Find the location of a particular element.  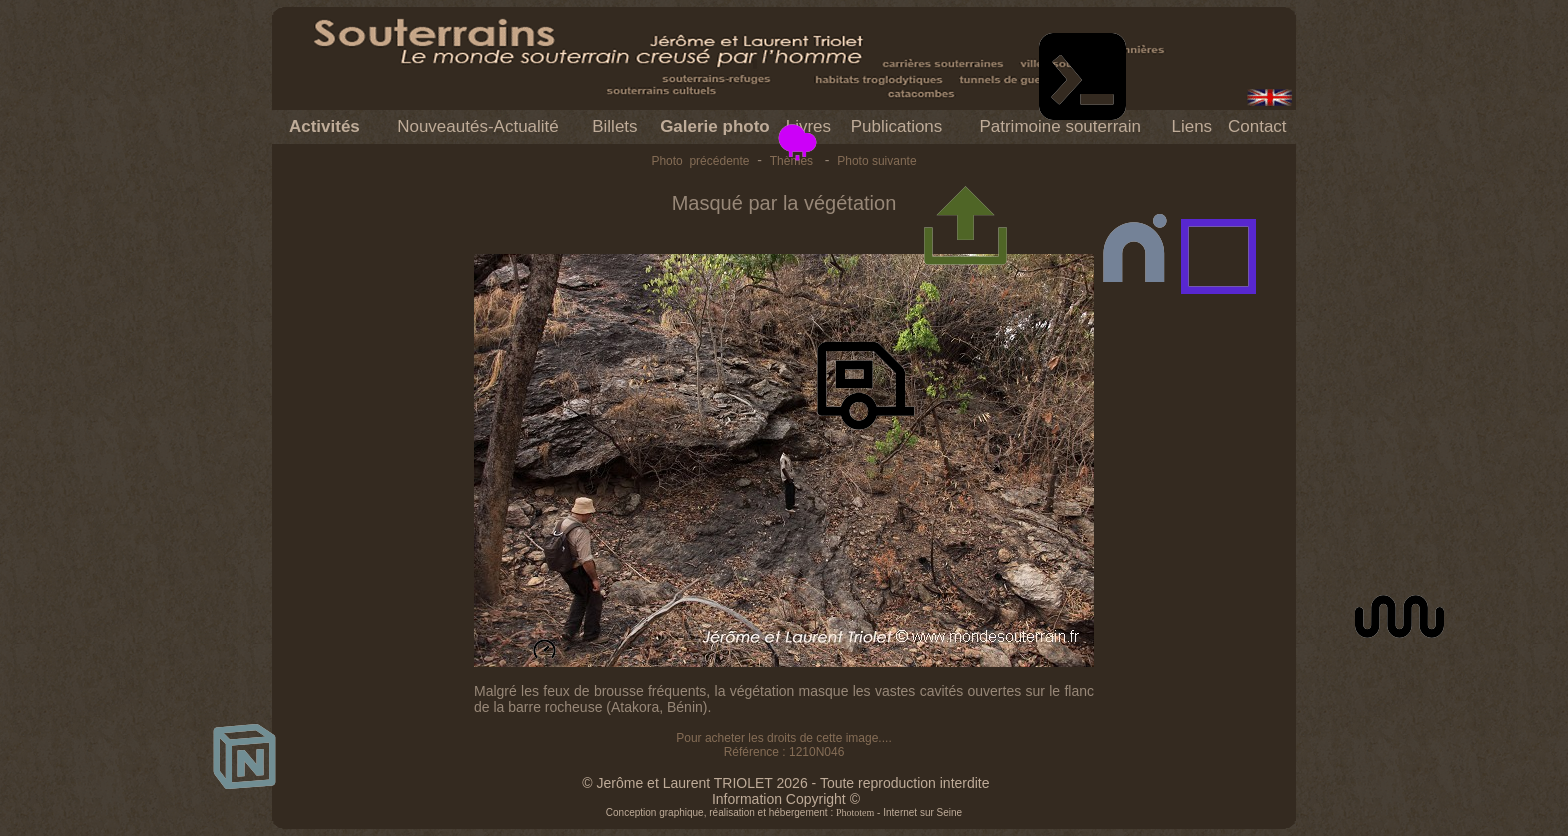

increase playback speed is located at coordinates (544, 649).